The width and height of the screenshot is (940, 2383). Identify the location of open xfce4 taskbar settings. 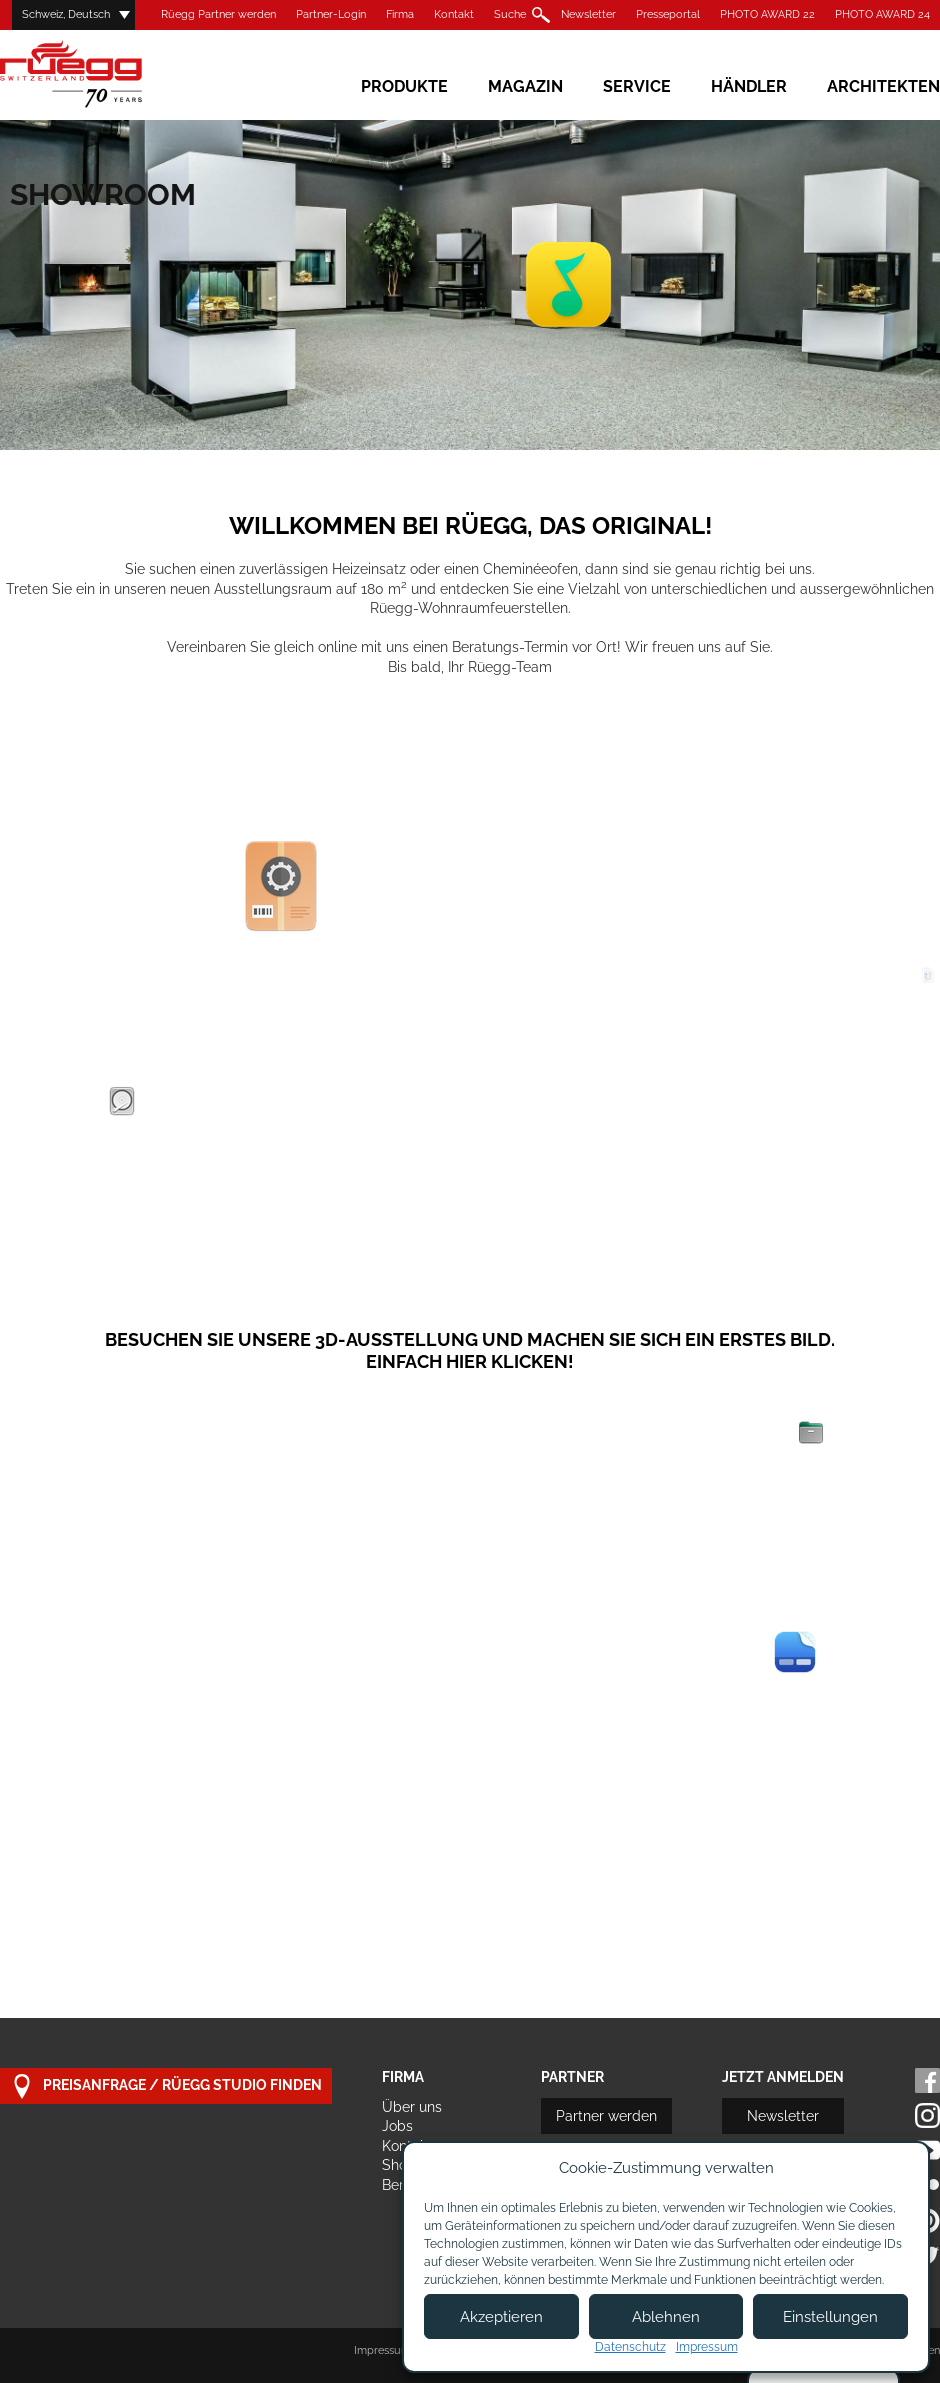
(795, 1652).